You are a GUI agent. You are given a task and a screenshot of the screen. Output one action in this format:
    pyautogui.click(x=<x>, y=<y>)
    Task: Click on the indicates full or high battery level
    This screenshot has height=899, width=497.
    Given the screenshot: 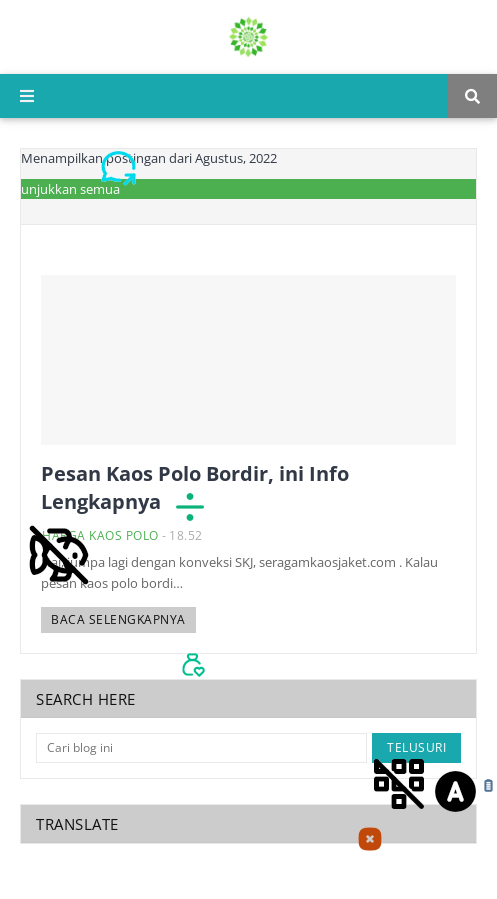 What is the action you would take?
    pyautogui.click(x=488, y=785)
    